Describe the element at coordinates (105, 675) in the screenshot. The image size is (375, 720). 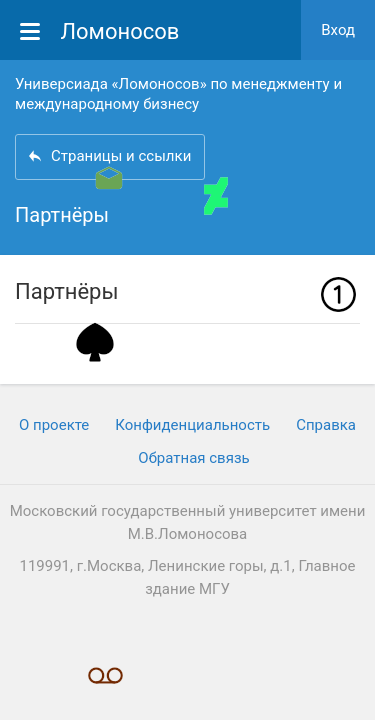
I see `access voicemail messages` at that location.